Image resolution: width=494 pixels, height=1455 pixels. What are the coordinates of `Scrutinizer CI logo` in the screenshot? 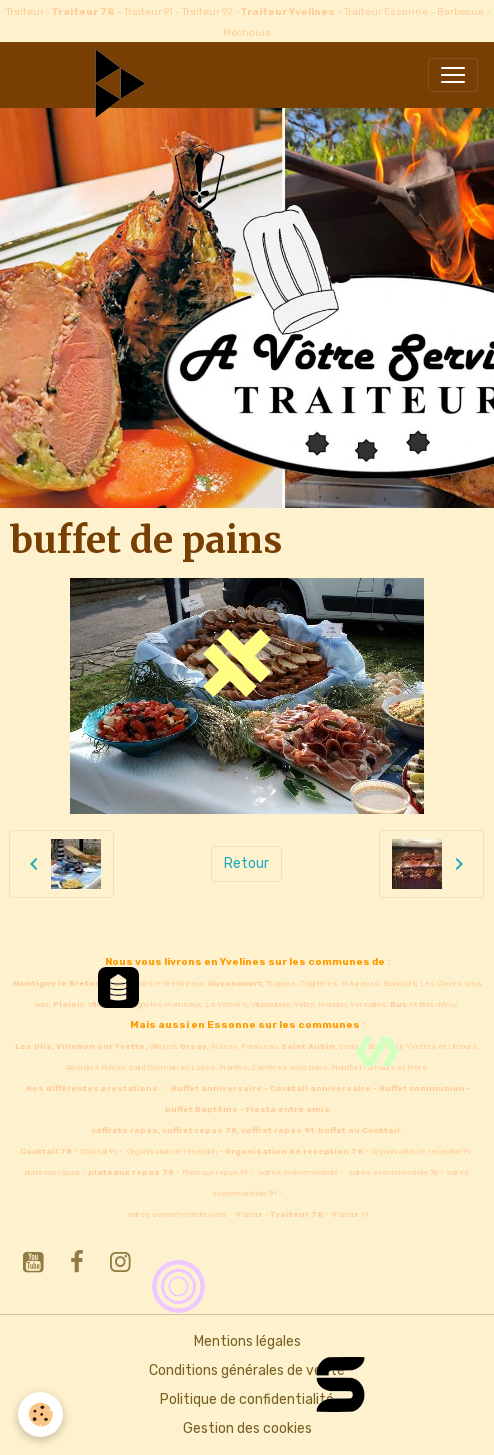 It's located at (340, 1384).